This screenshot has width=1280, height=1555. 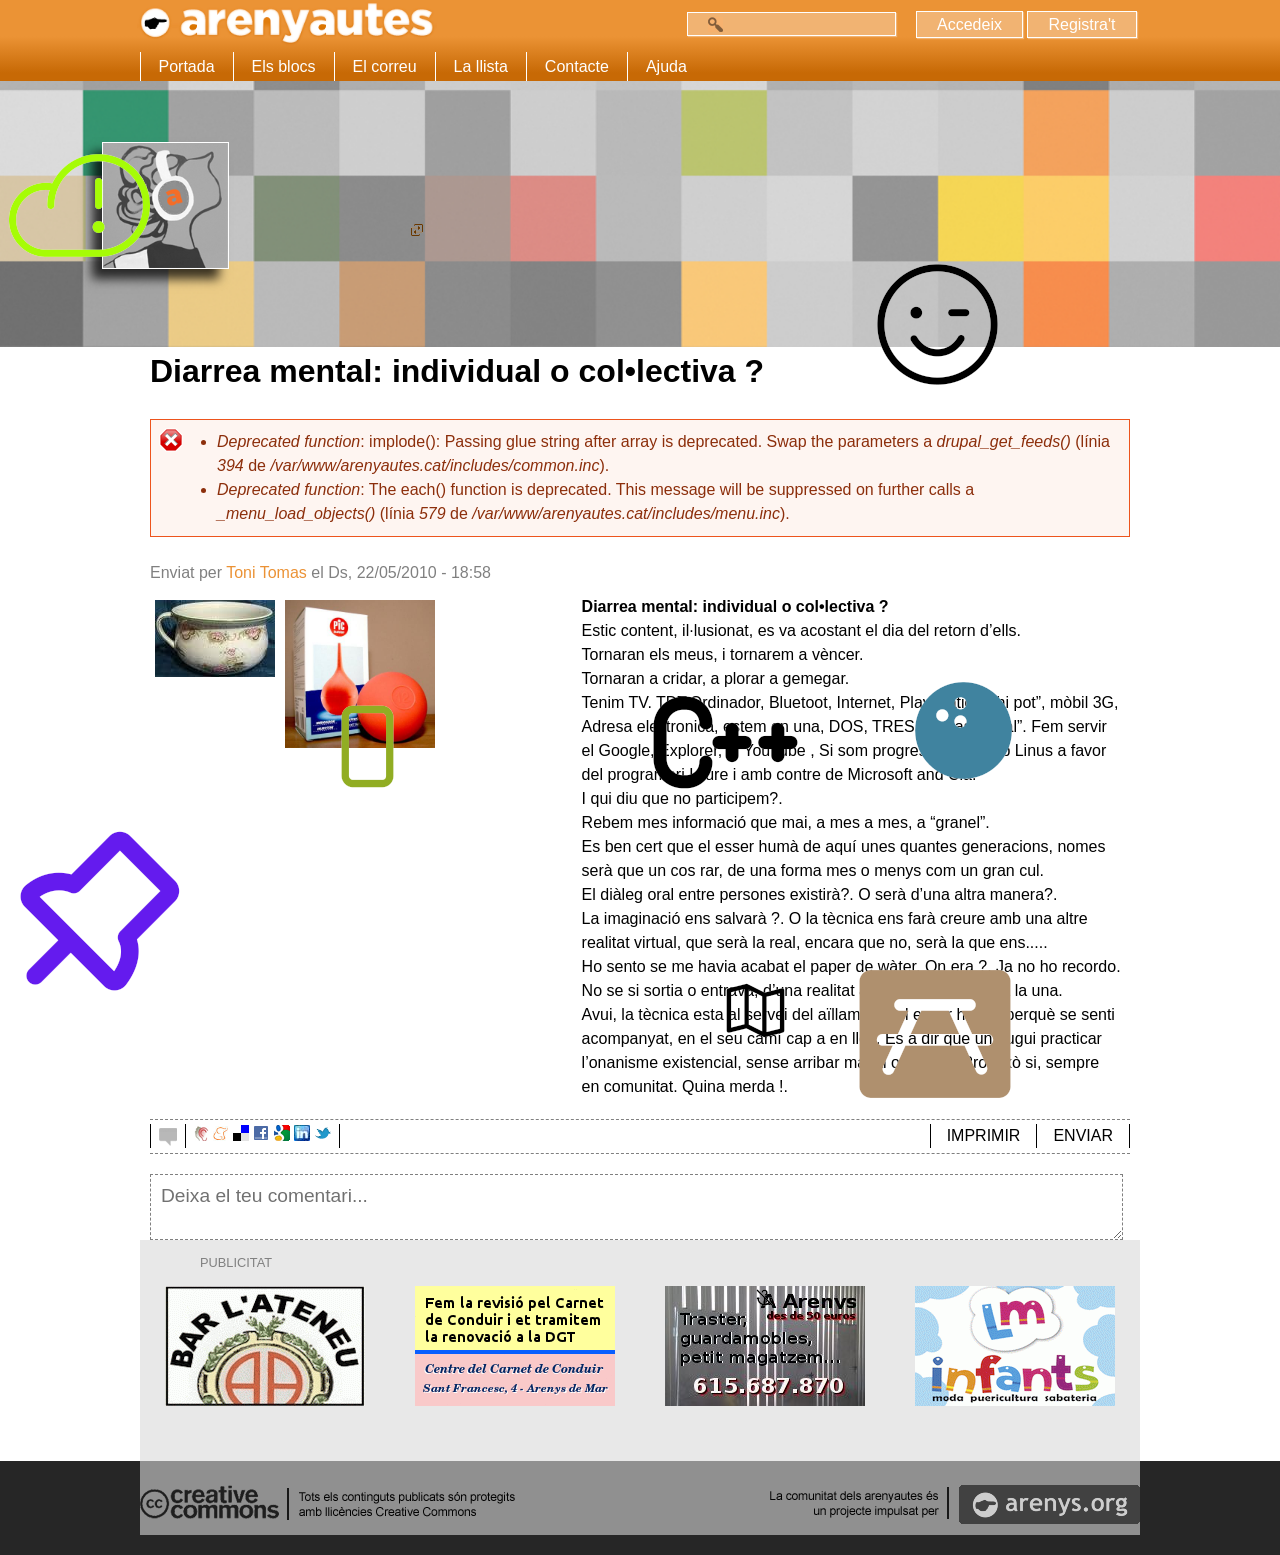 What do you see at coordinates (755, 1010) in the screenshot?
I see `open map view` at bounding box center [755, 1010].